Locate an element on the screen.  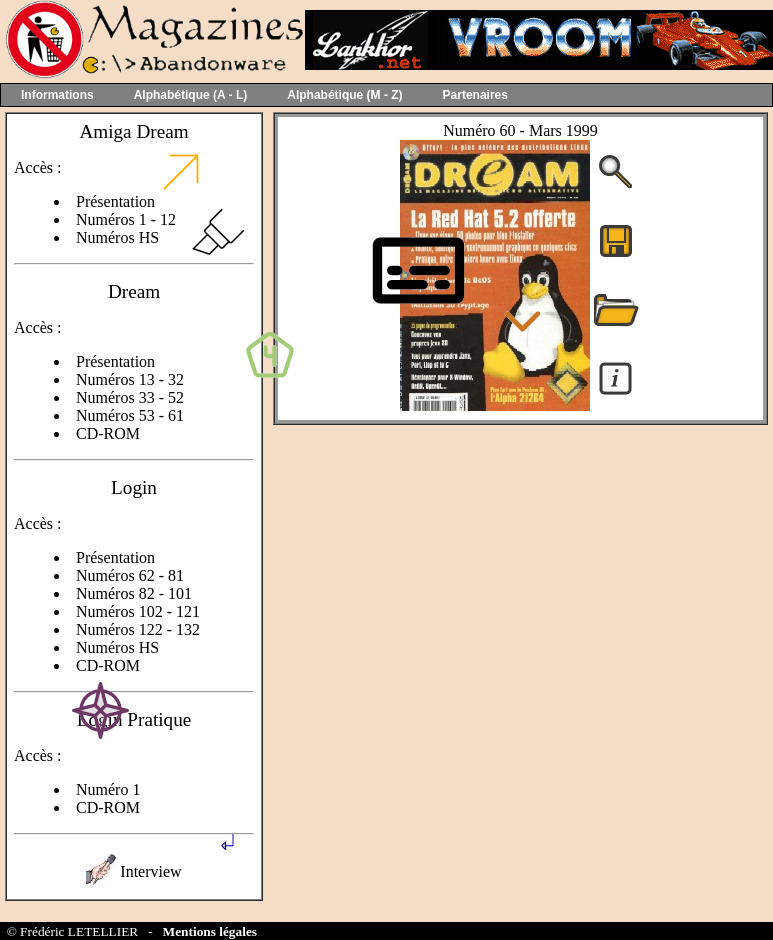
open link in new tab or window is located at coordinates (181, 172).